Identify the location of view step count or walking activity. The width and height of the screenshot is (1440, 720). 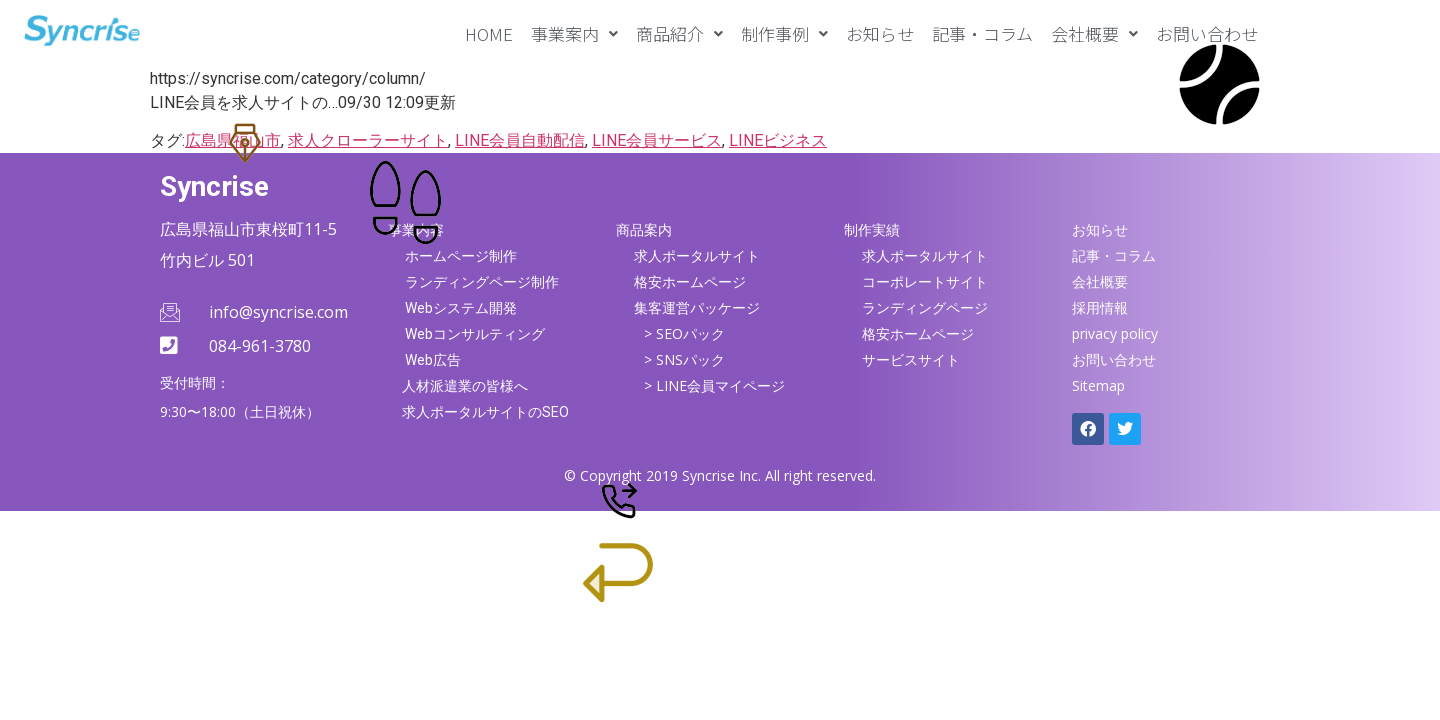
(405, 202).